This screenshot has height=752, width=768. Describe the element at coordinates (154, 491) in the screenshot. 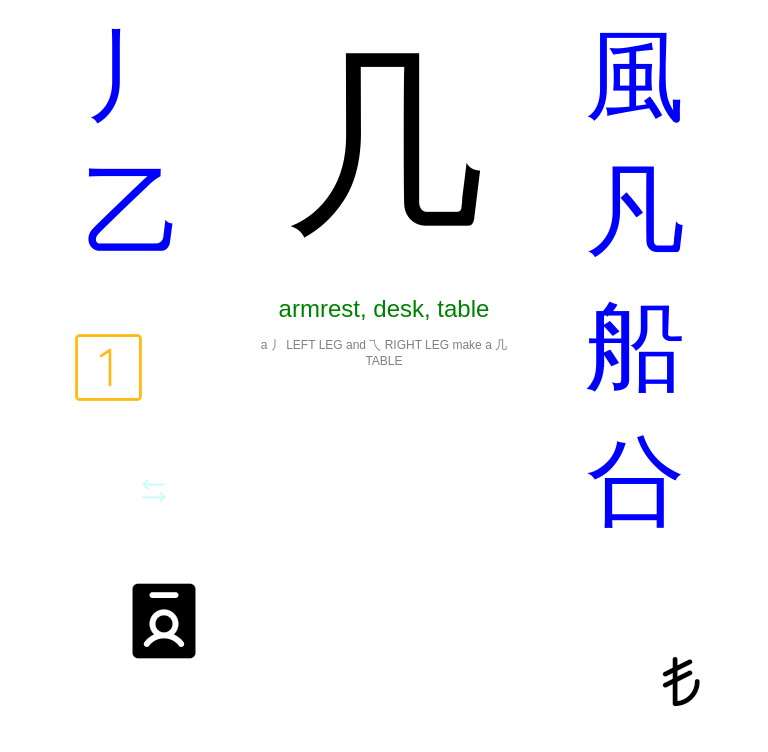

I see `swap or exchange items` at that location.